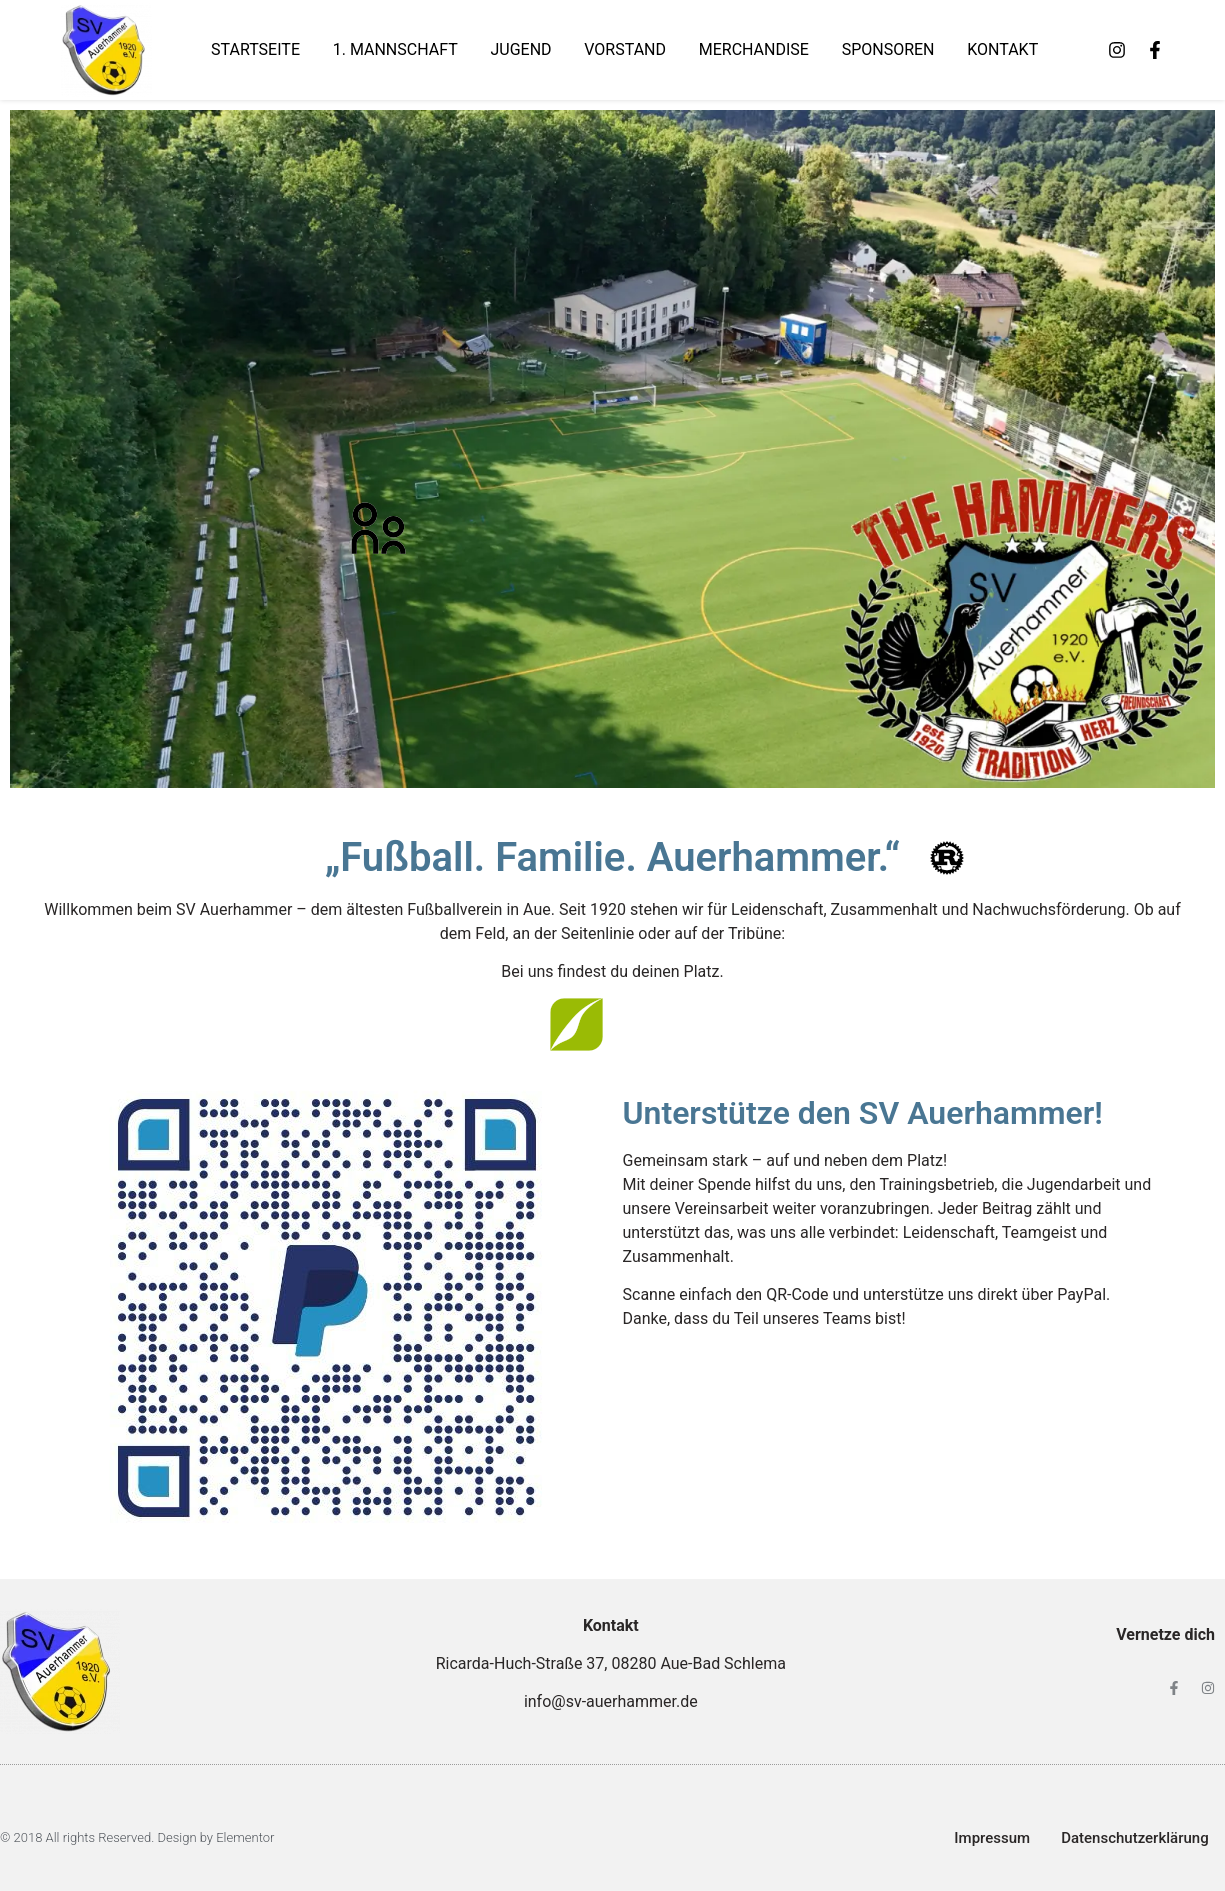 The width and height of the screenshot is (1225, 1891). I want to click on pied piper logo, so click(576, 1024).